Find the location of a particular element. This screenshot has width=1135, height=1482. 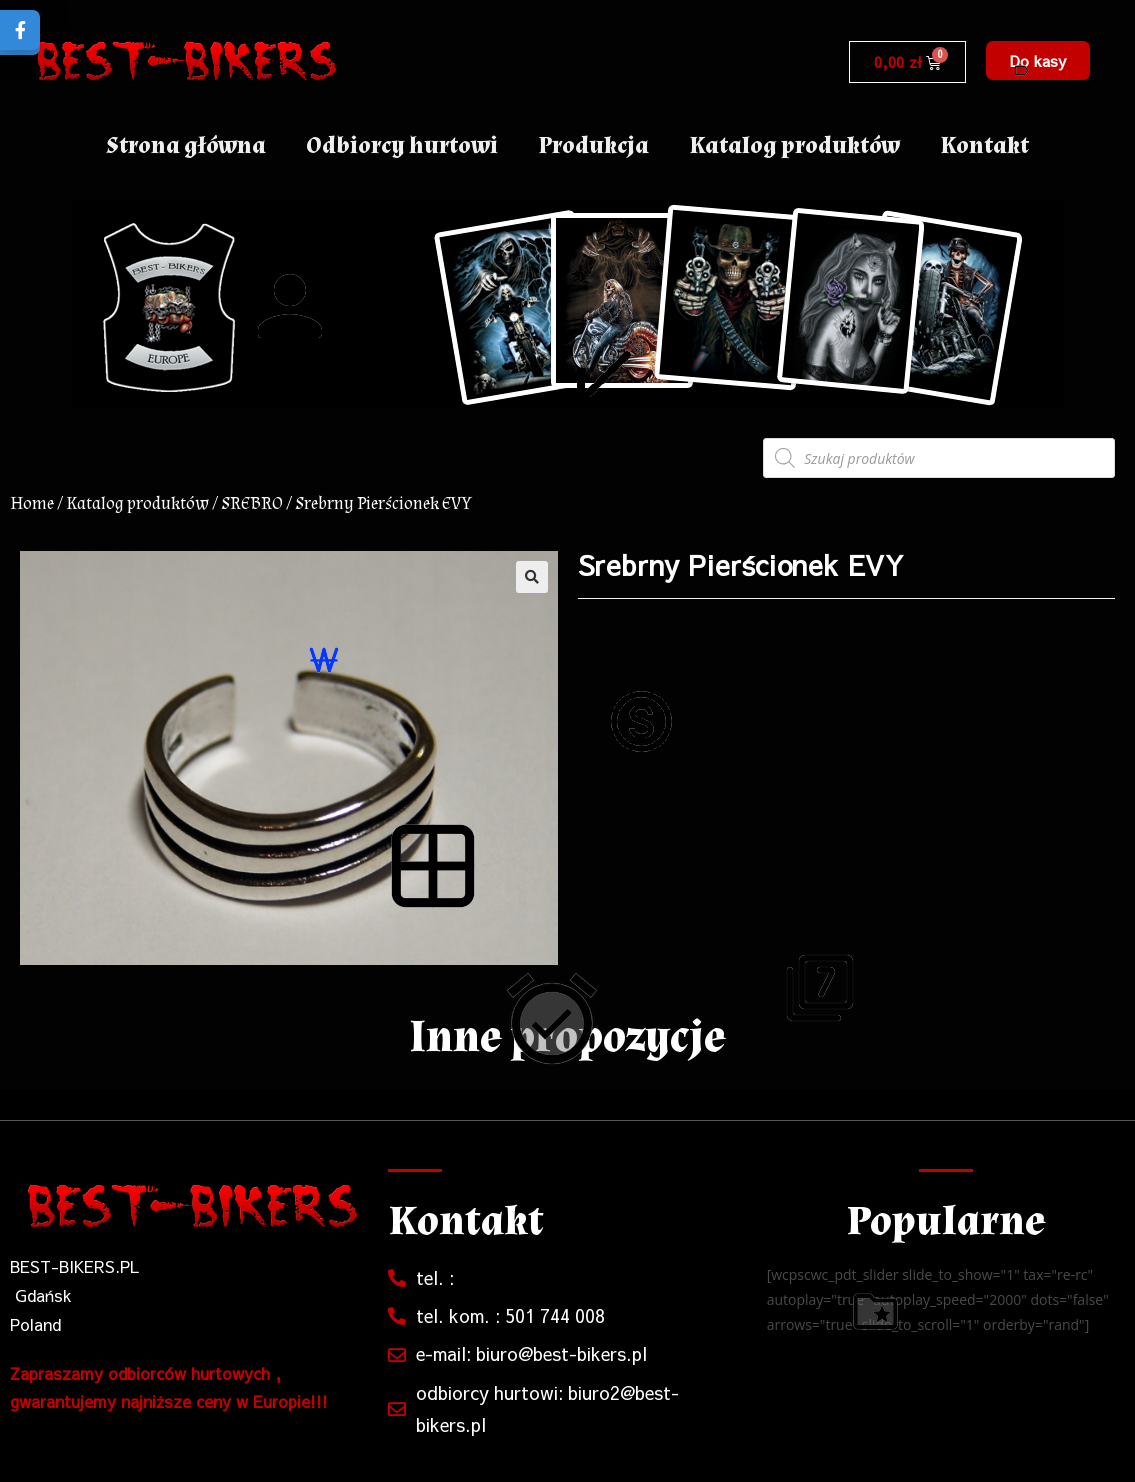

view earnings or account balance is located at coordinates (641, 721).